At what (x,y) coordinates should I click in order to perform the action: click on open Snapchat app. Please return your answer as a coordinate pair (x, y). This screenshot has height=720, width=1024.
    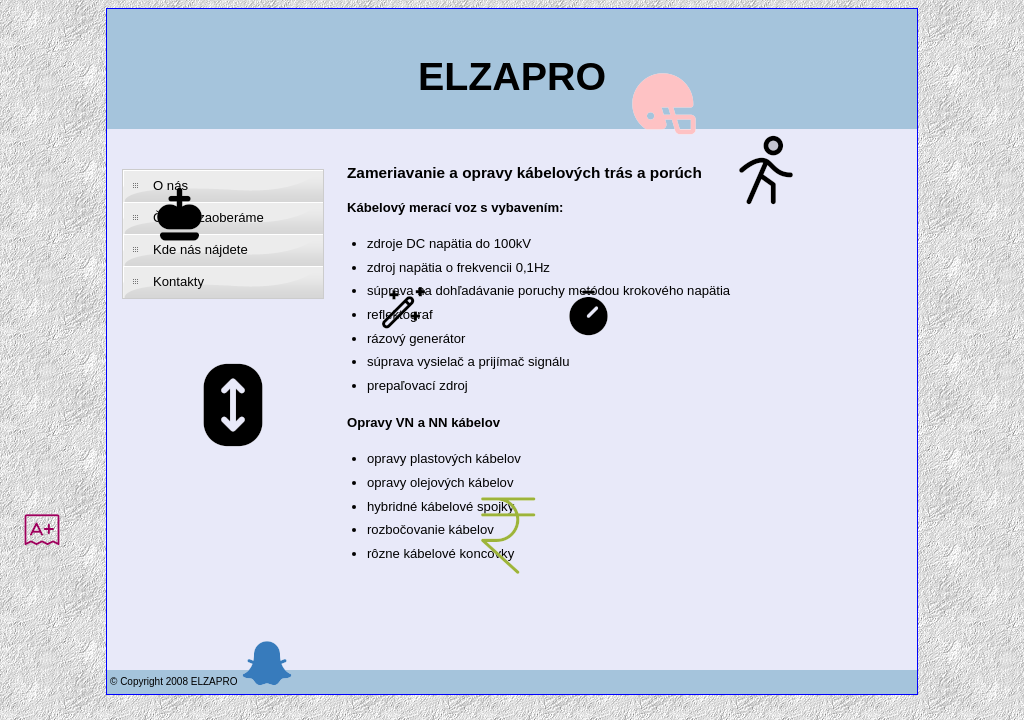
    Looking at the image, I should click on (267, 664).